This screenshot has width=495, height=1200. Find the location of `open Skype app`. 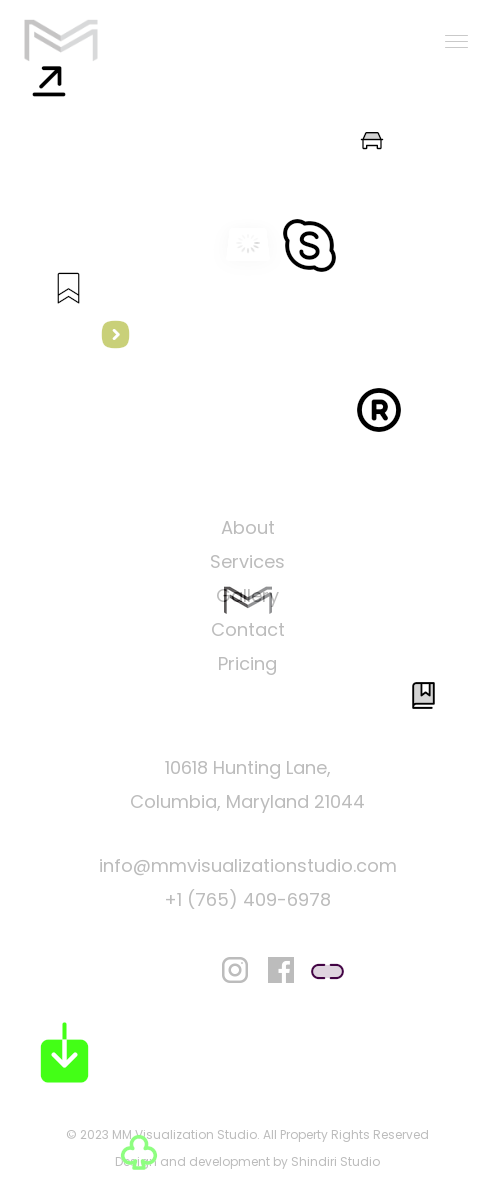

open Skype app is located at coordinates (309, 245).